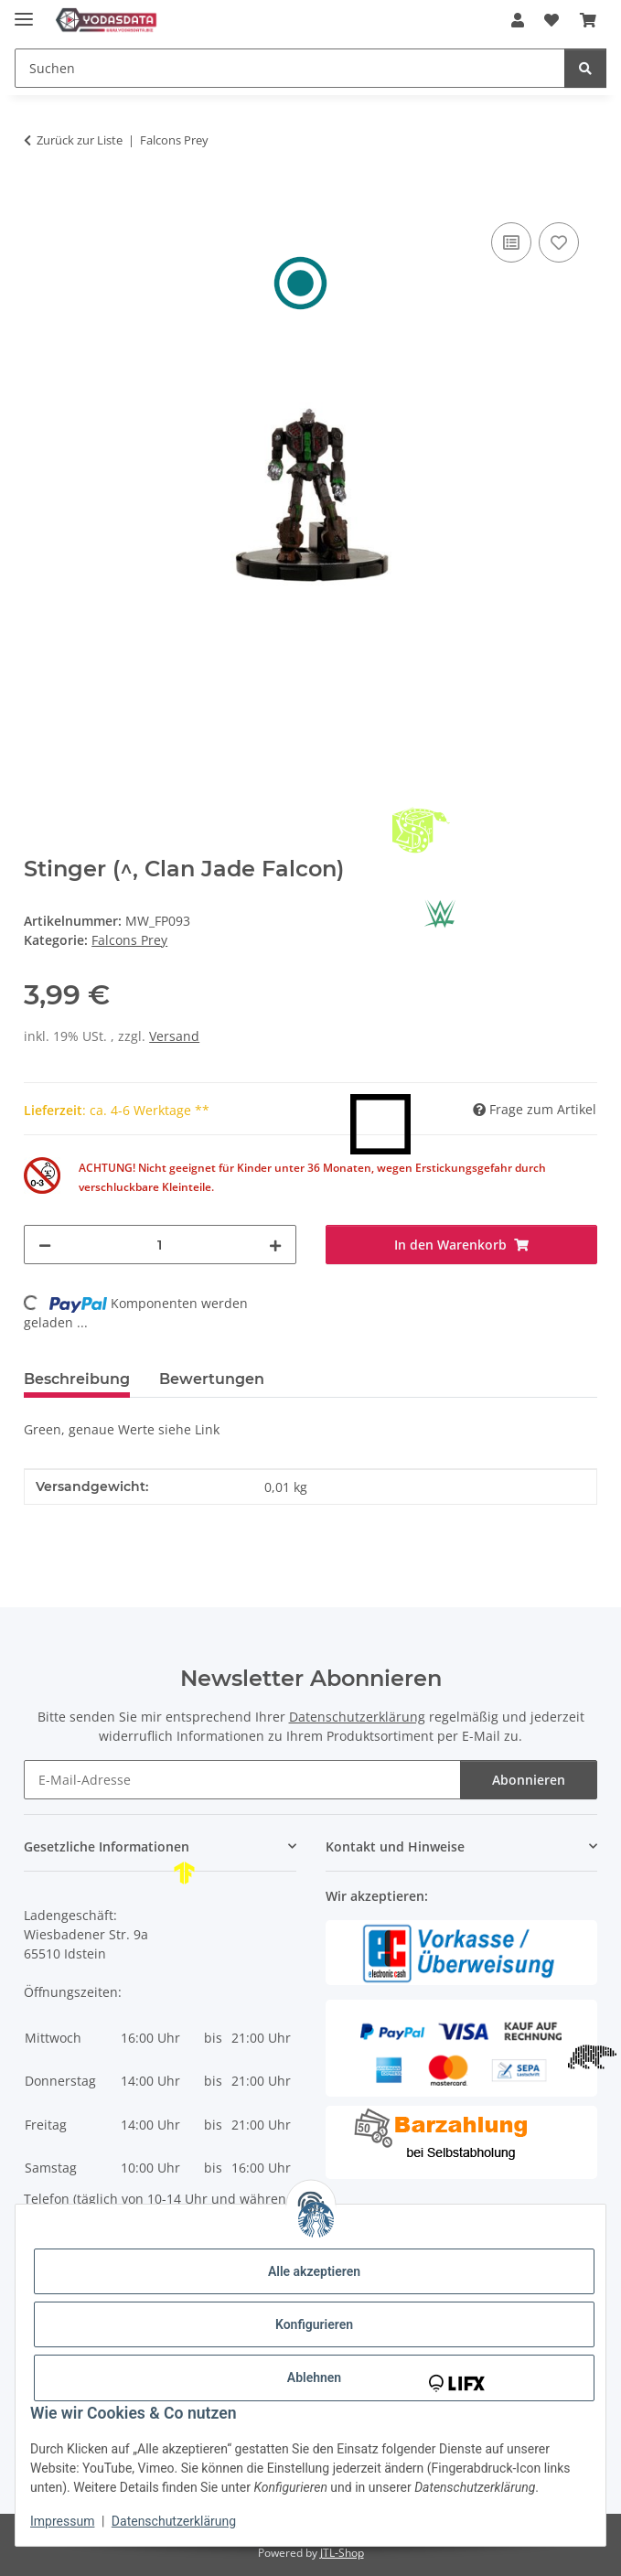  I want to click on open CodeSandbox development environment, so click(380, 1124).